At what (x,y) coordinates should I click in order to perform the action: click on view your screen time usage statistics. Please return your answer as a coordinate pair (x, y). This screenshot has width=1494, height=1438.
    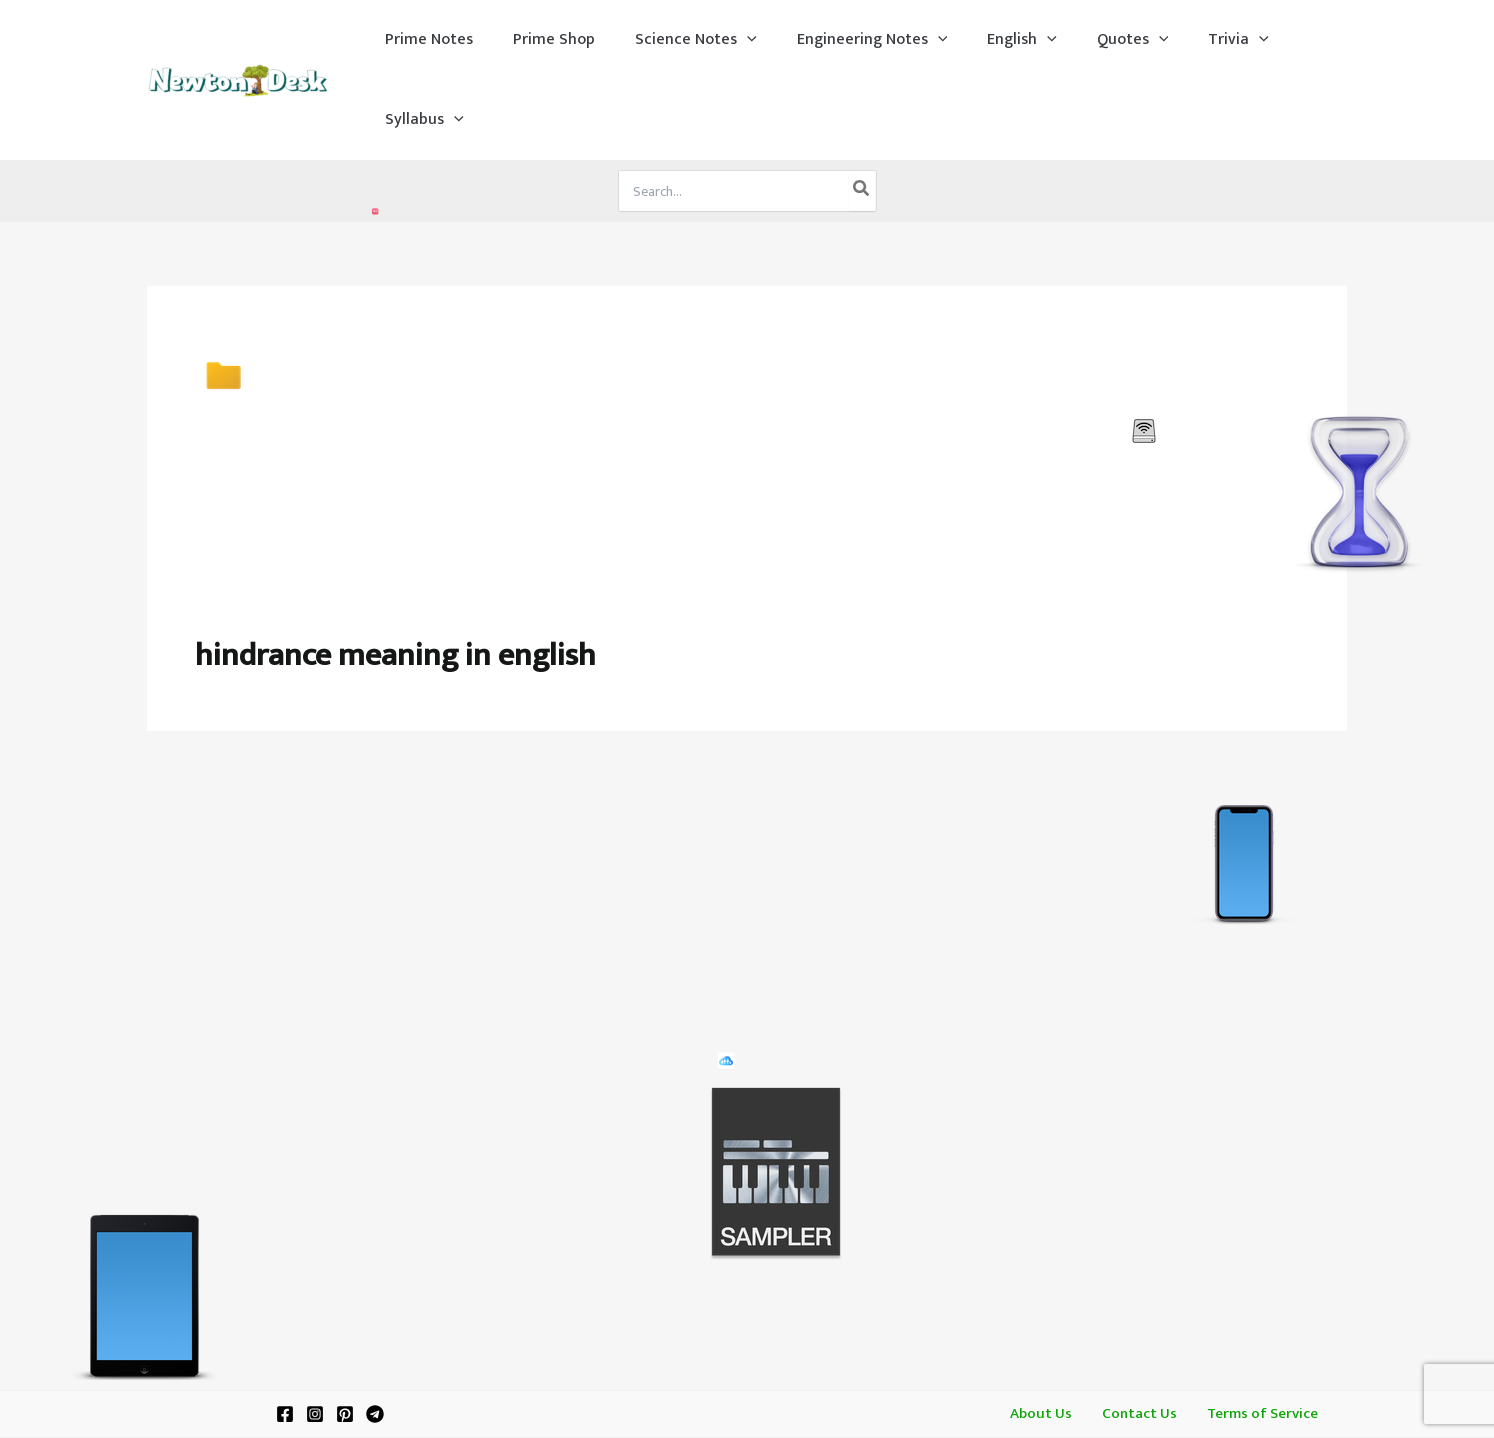
    Looking at the image, I should click on (1359, 492).